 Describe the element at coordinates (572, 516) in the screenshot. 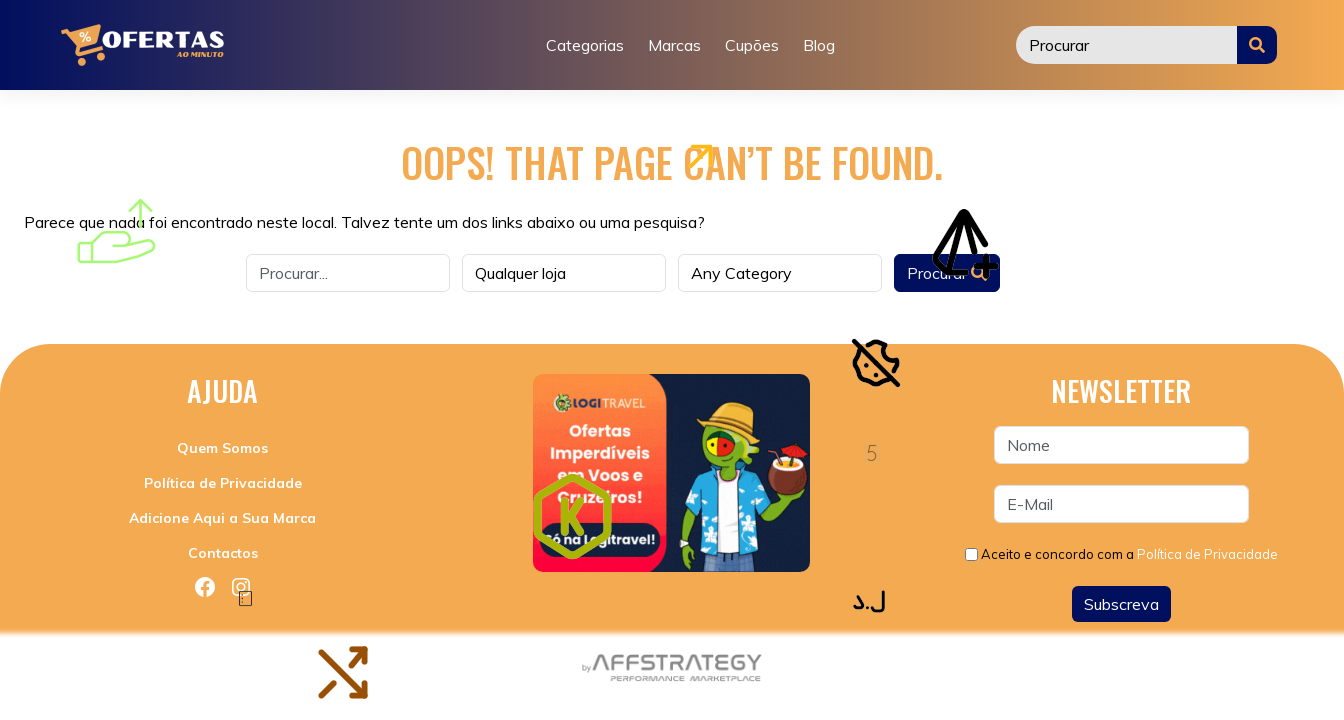

I see `indicates a keyboard shortcut or hotkey` at that location.